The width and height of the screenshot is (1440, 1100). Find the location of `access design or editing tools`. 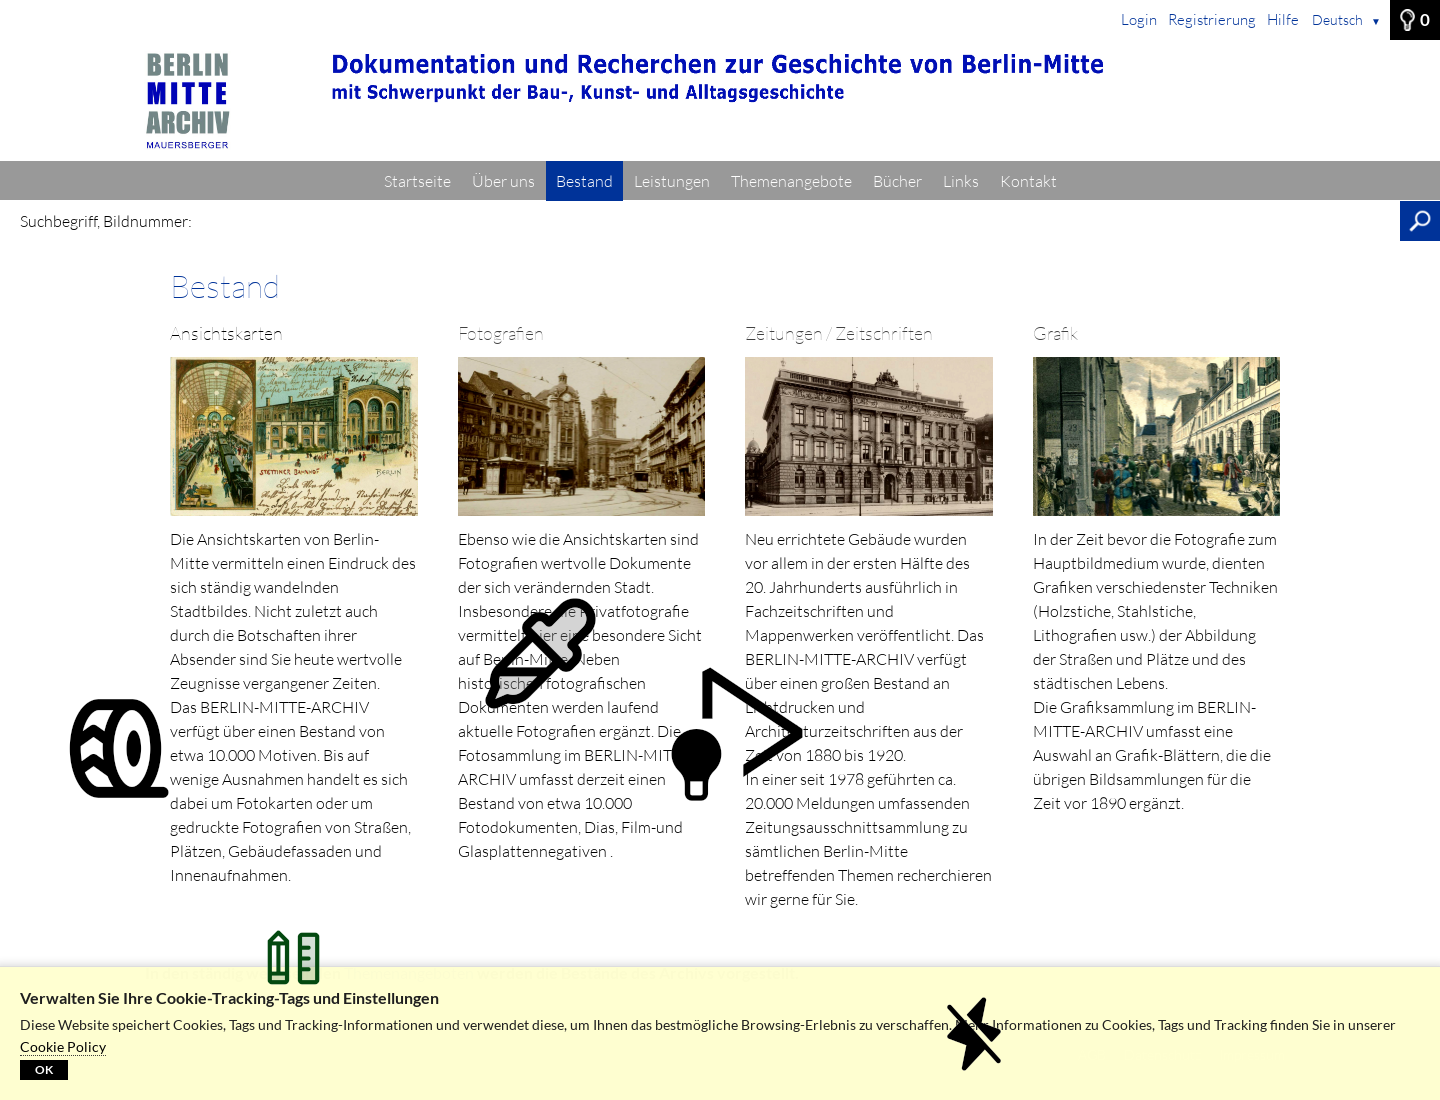

access design or editing tools is located at coordinates (293, 958).